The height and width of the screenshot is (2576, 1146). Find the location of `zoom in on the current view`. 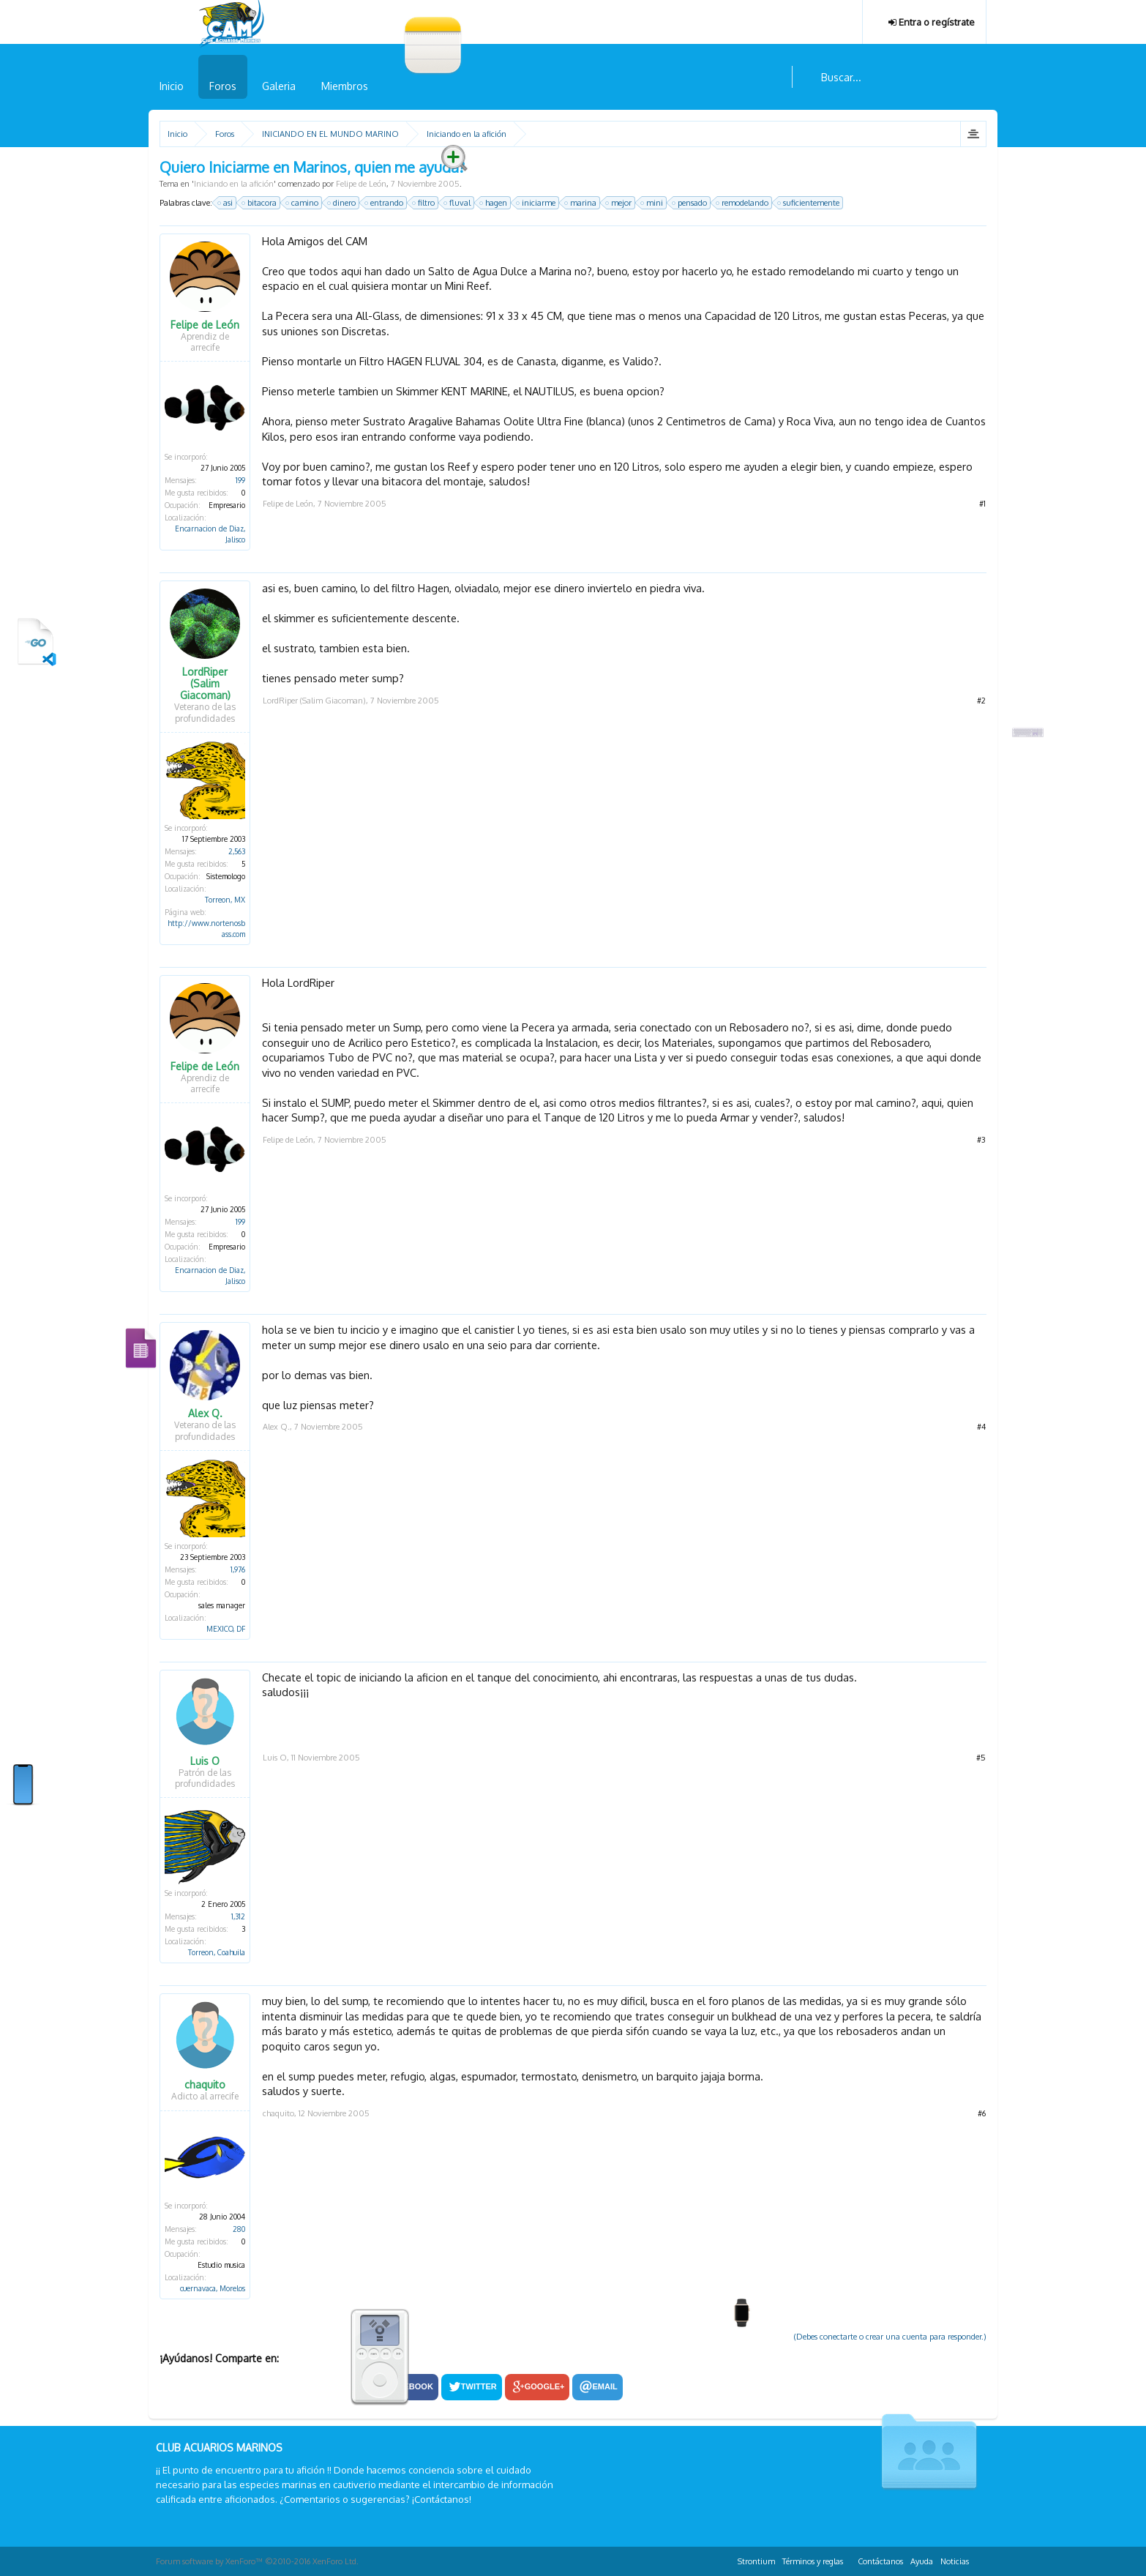

zoom in on the current view is located at coordinates (454, 158).